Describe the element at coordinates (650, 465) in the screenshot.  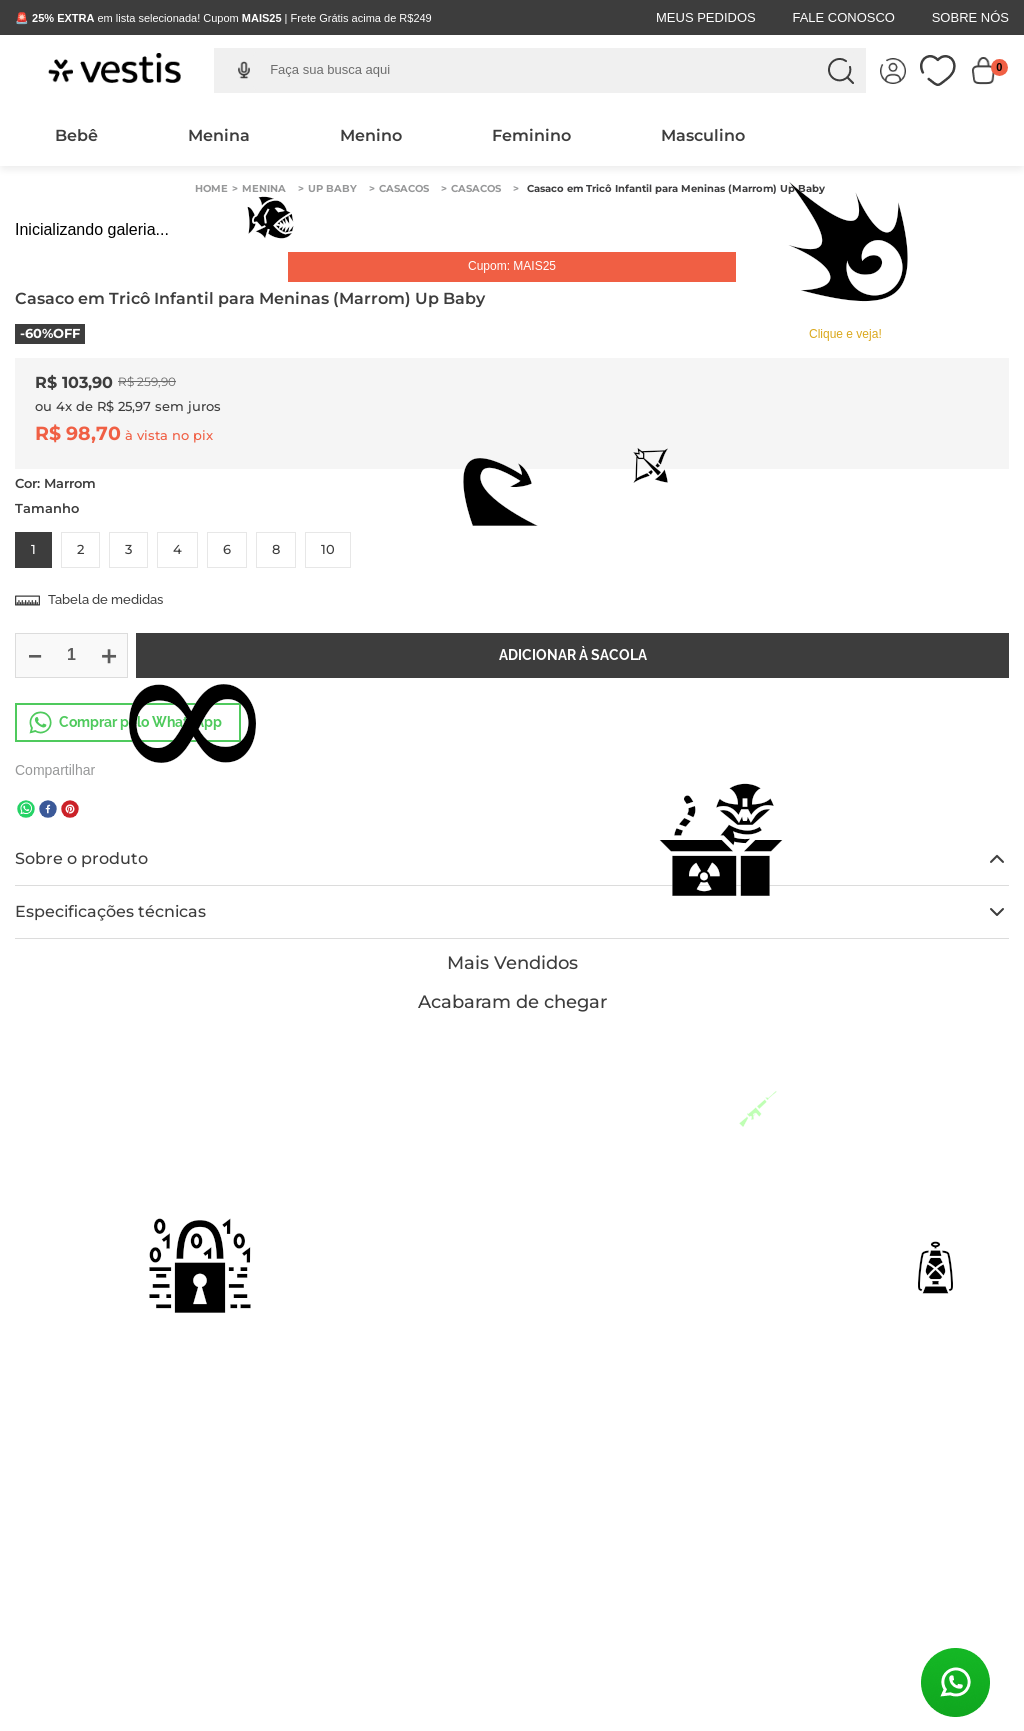
I see `equip ranged weapon` at that location.